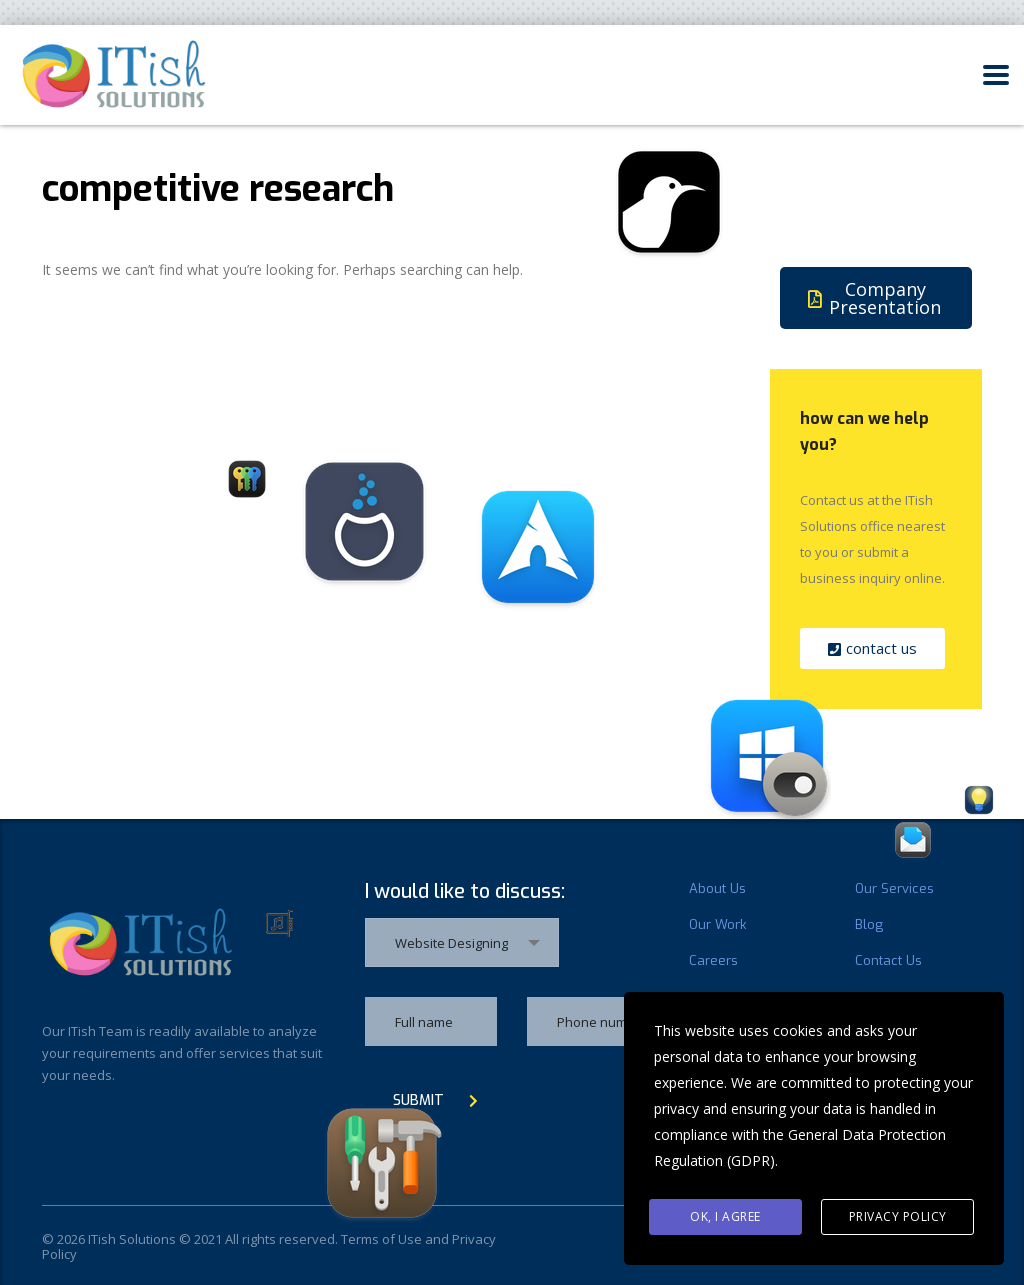  Describe the element at coordinates (767, 756) in the screenshot. I see `launch winetricks to configure wine settings` at that location.